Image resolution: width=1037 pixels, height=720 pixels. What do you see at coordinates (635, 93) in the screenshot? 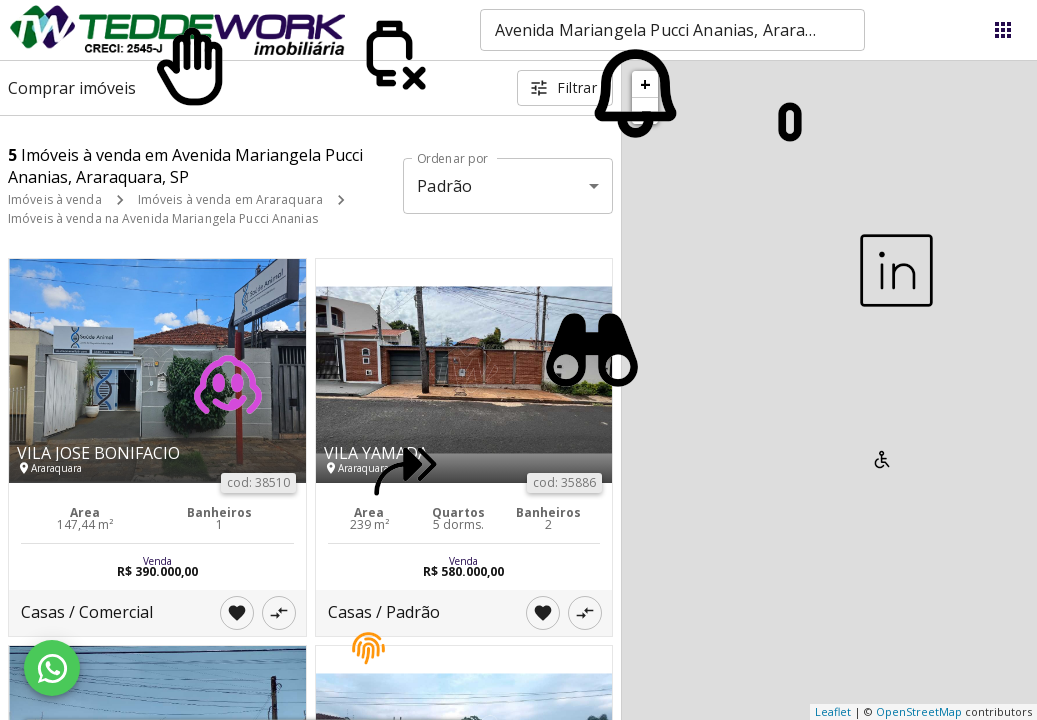
I see `view notifications` at bounding box center [635, 93].